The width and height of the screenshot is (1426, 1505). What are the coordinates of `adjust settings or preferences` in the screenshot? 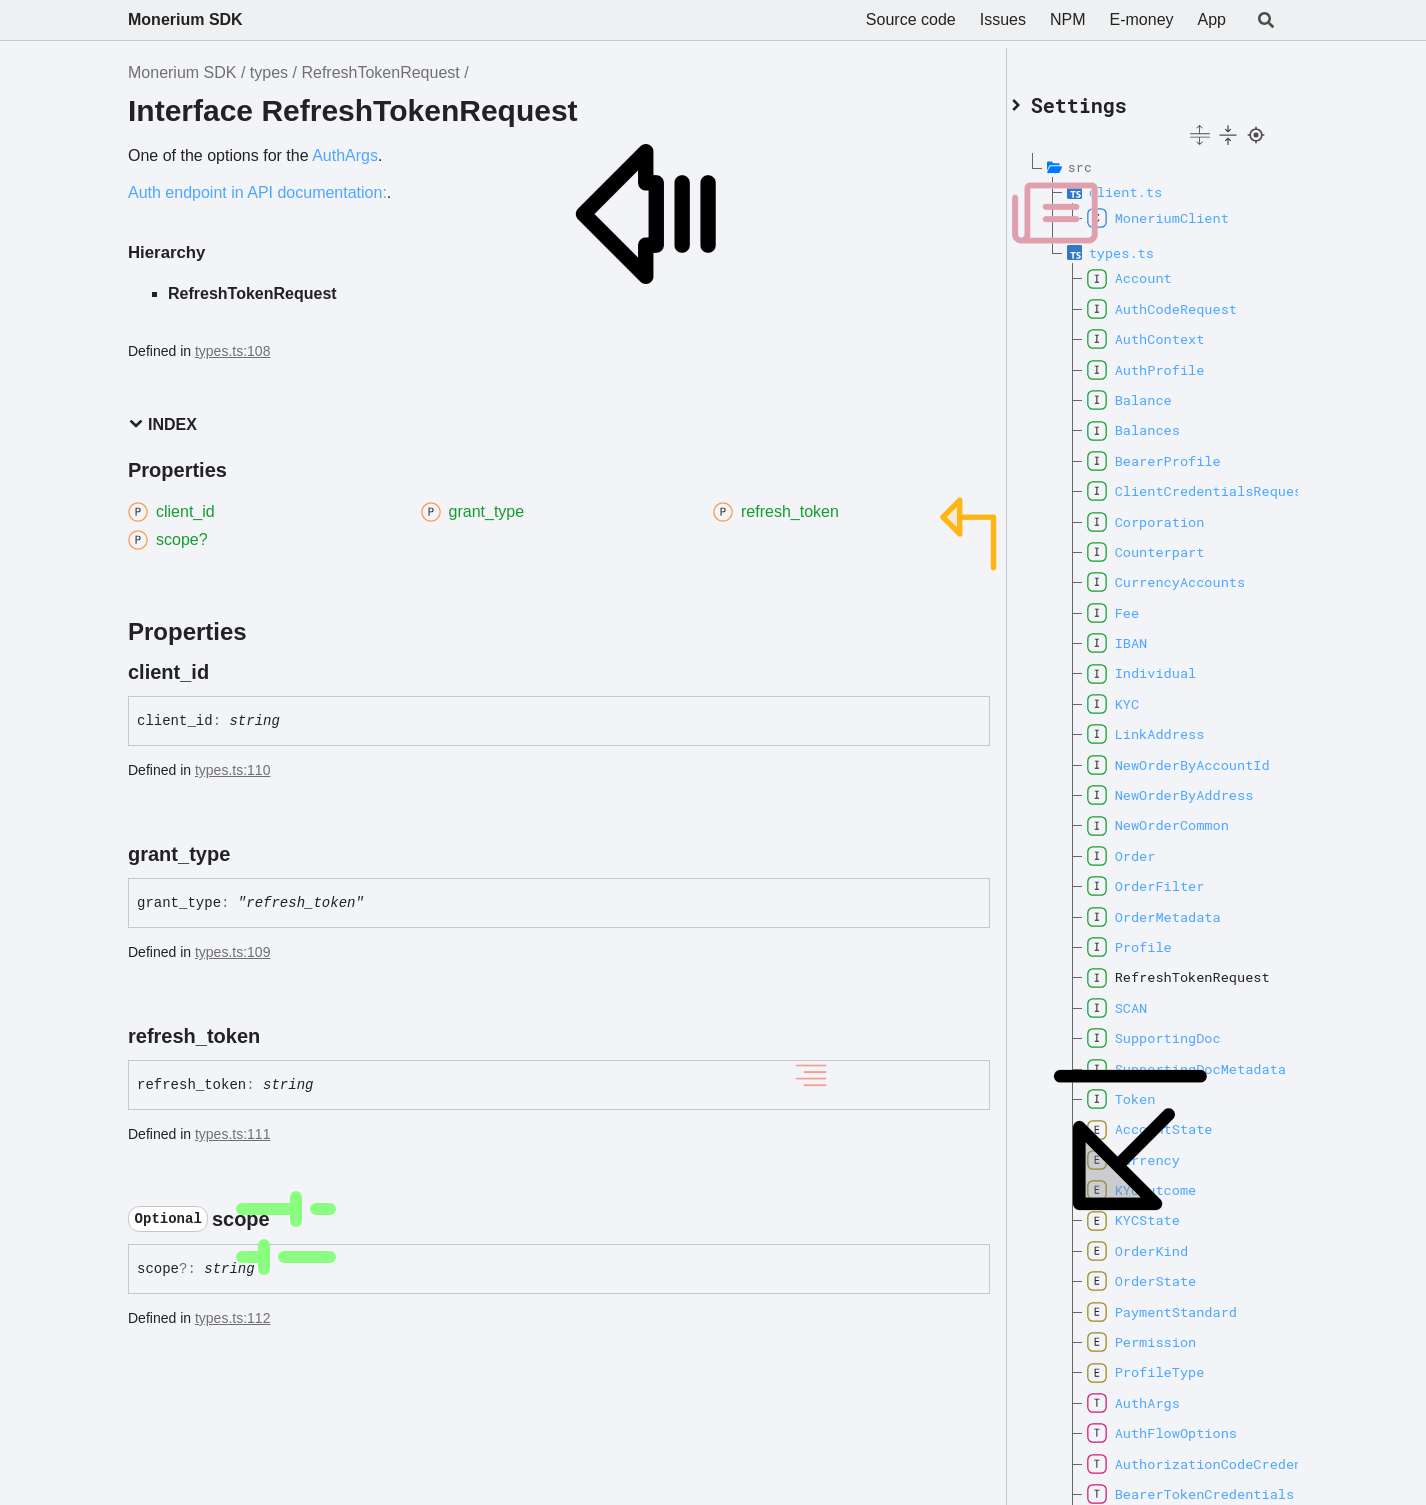 It's located at (286, 1233).